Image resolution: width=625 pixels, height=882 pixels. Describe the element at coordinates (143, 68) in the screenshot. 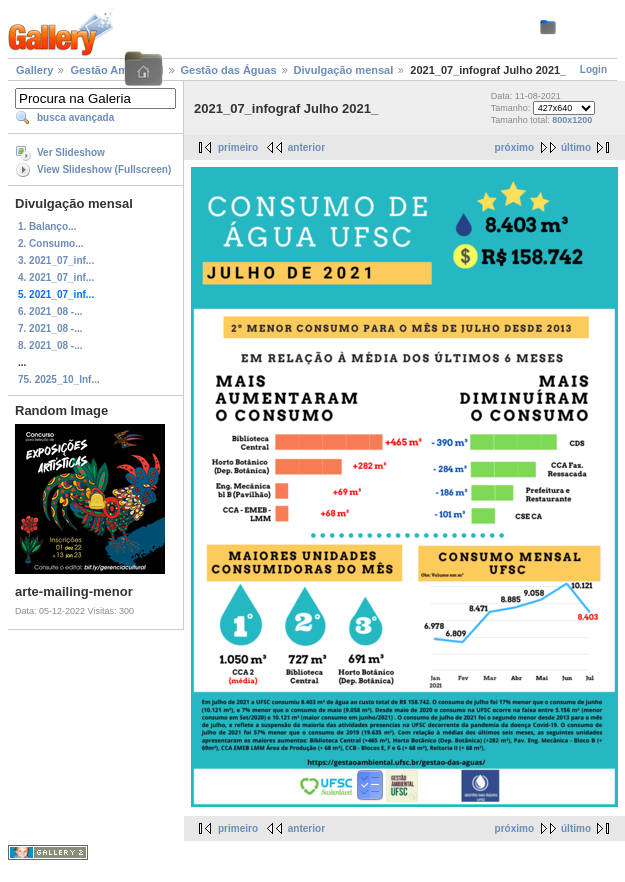

I see `access your home folder` at that location.